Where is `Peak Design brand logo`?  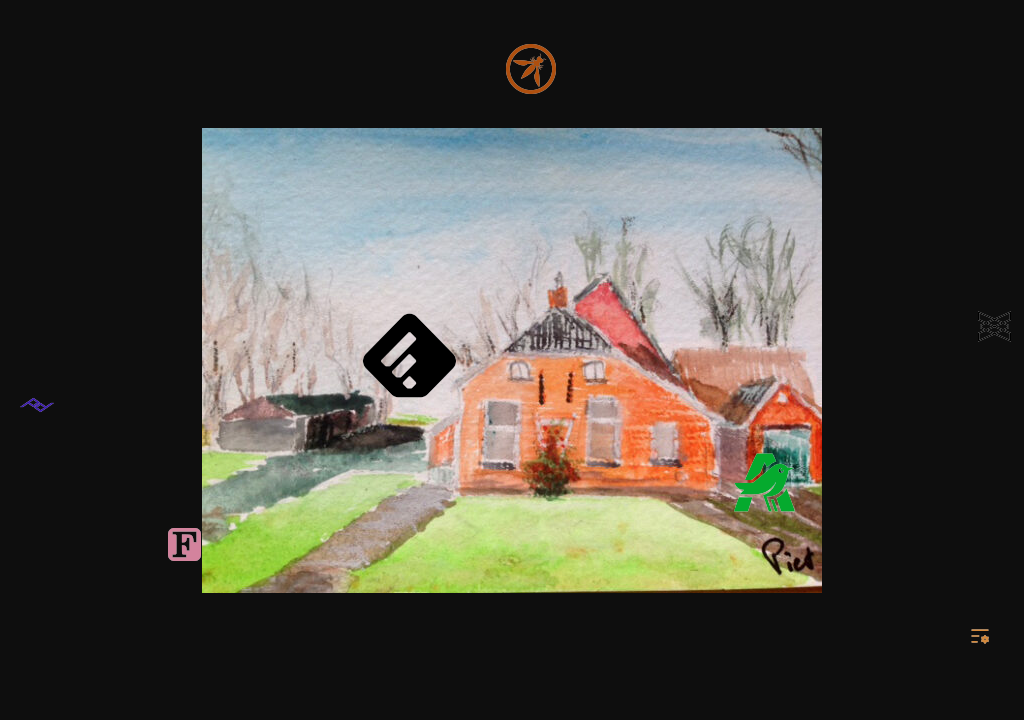
Peak Design brand logo is located at coordinates (37, 405).